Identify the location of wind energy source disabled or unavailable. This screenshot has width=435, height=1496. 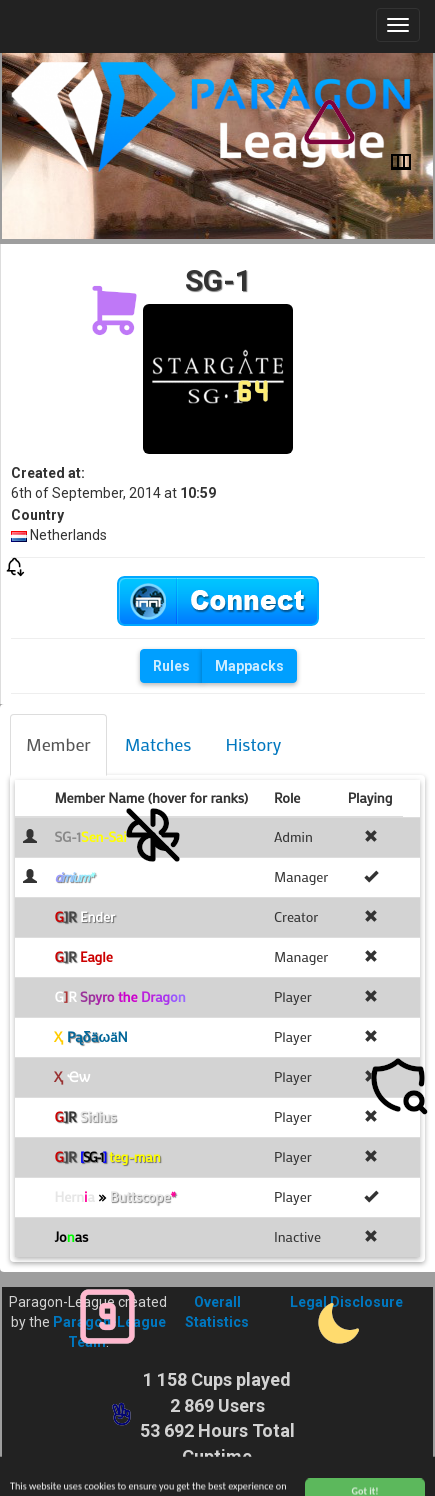
(153, 835).